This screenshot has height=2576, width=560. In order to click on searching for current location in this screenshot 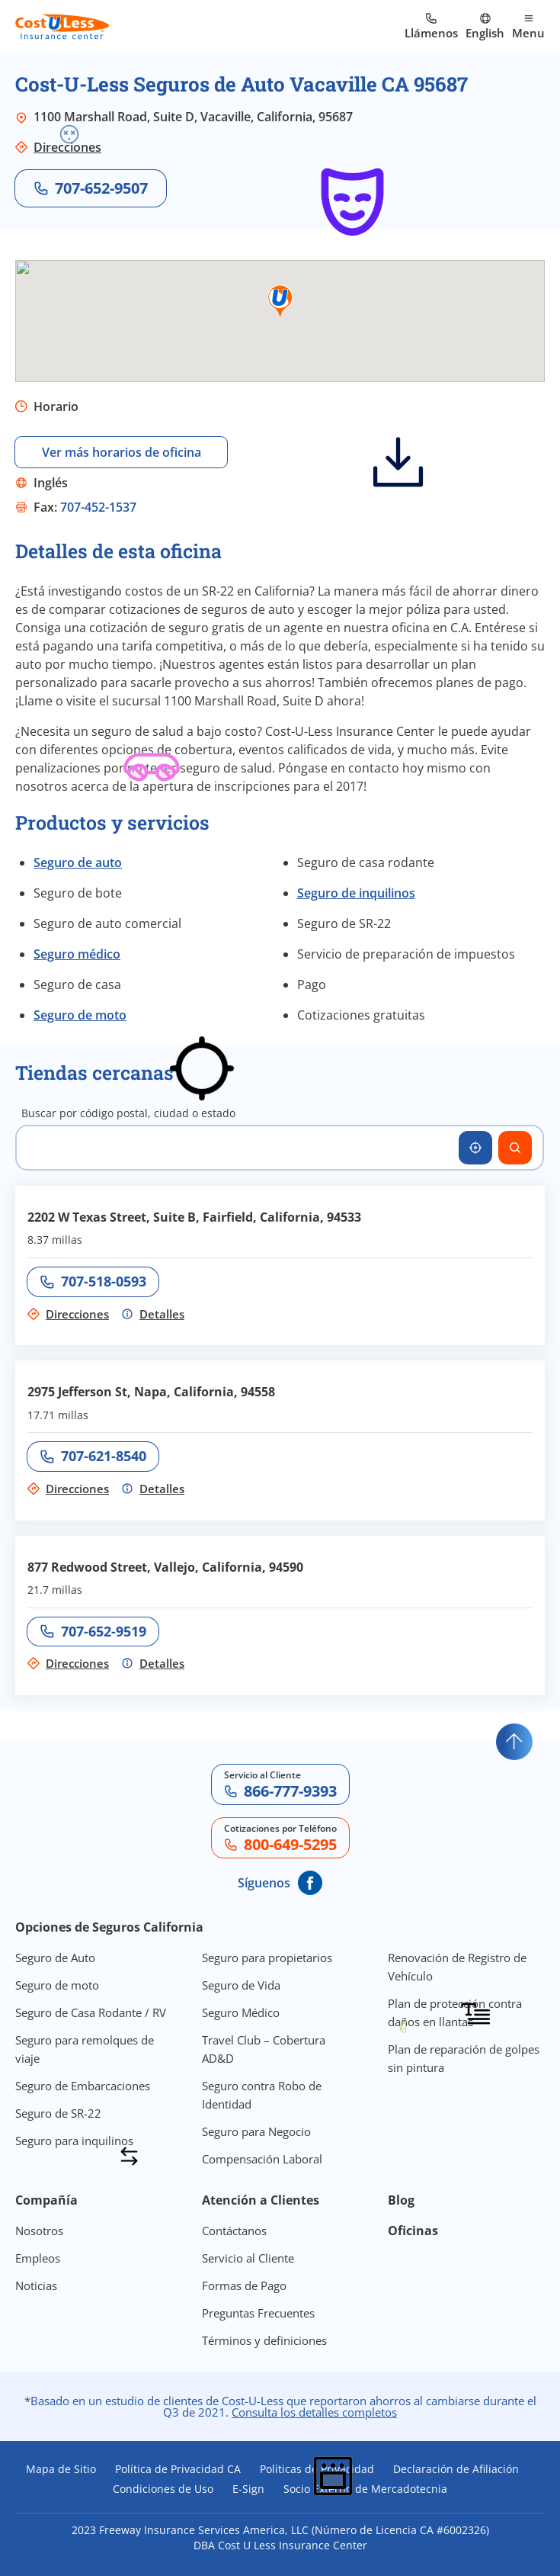, I will do `click(202, 1068)`.